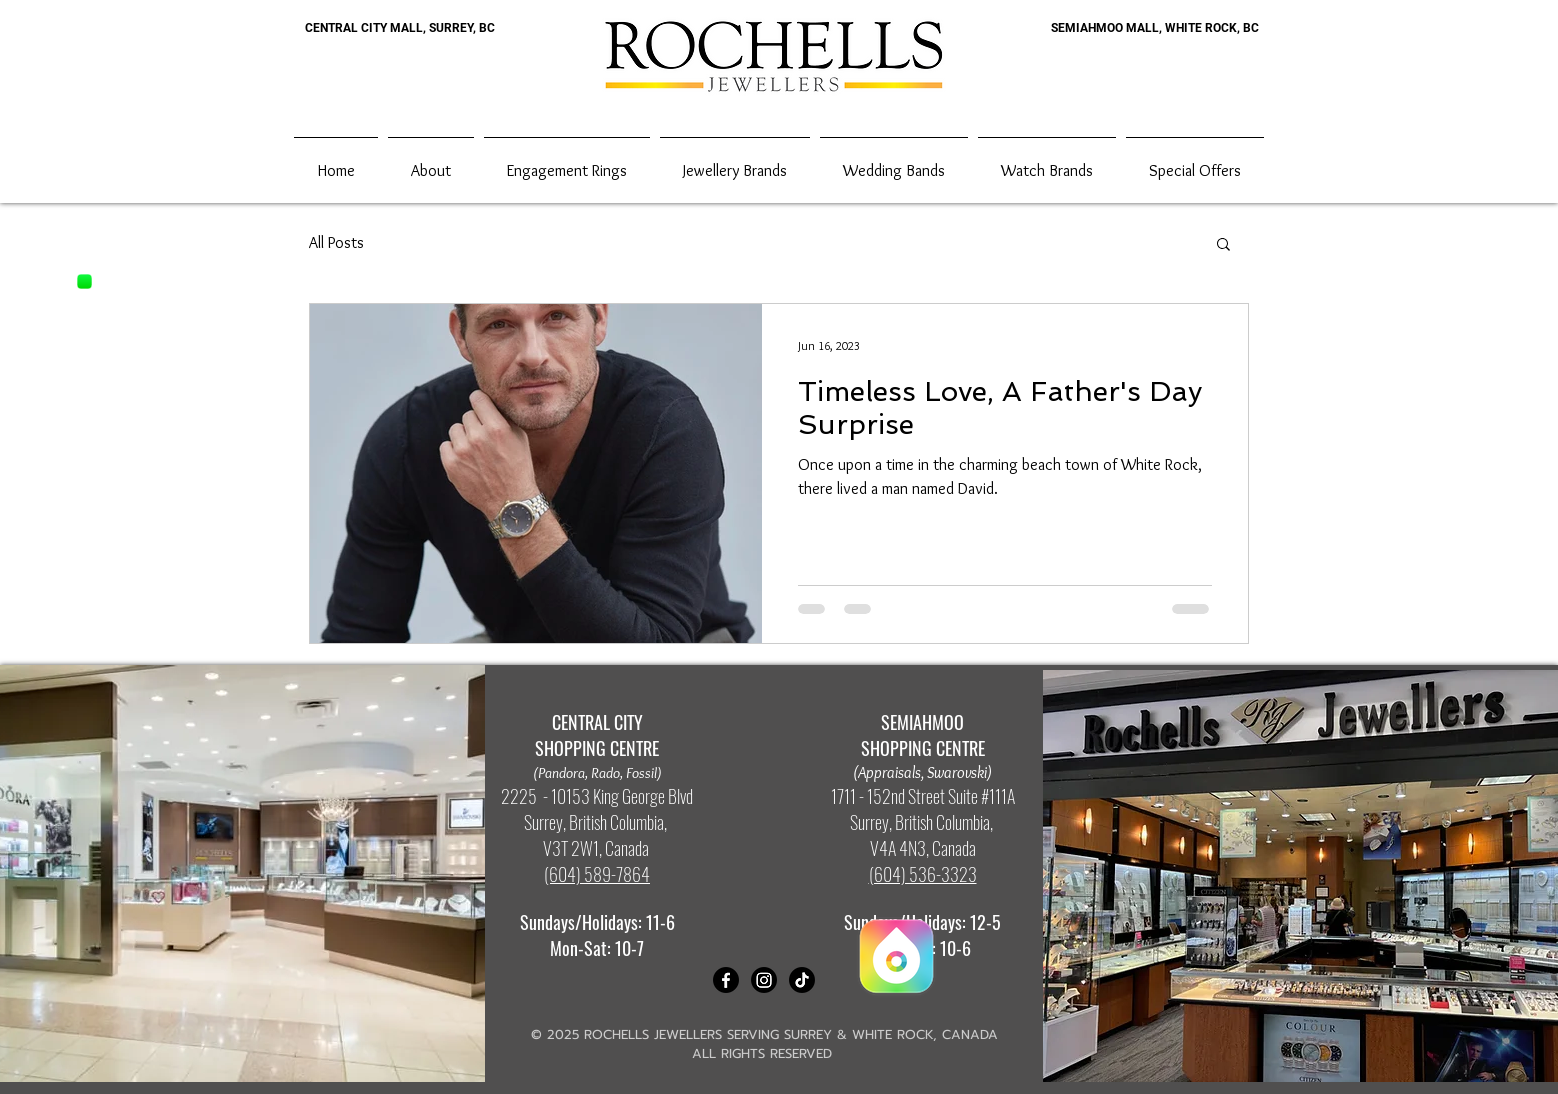 This screenshot has width=1558, height=1094. What do you see at coordinates (84, 281) in the screenshot?
I see `blank app icon template for customization` at bounding box center [84, 281].